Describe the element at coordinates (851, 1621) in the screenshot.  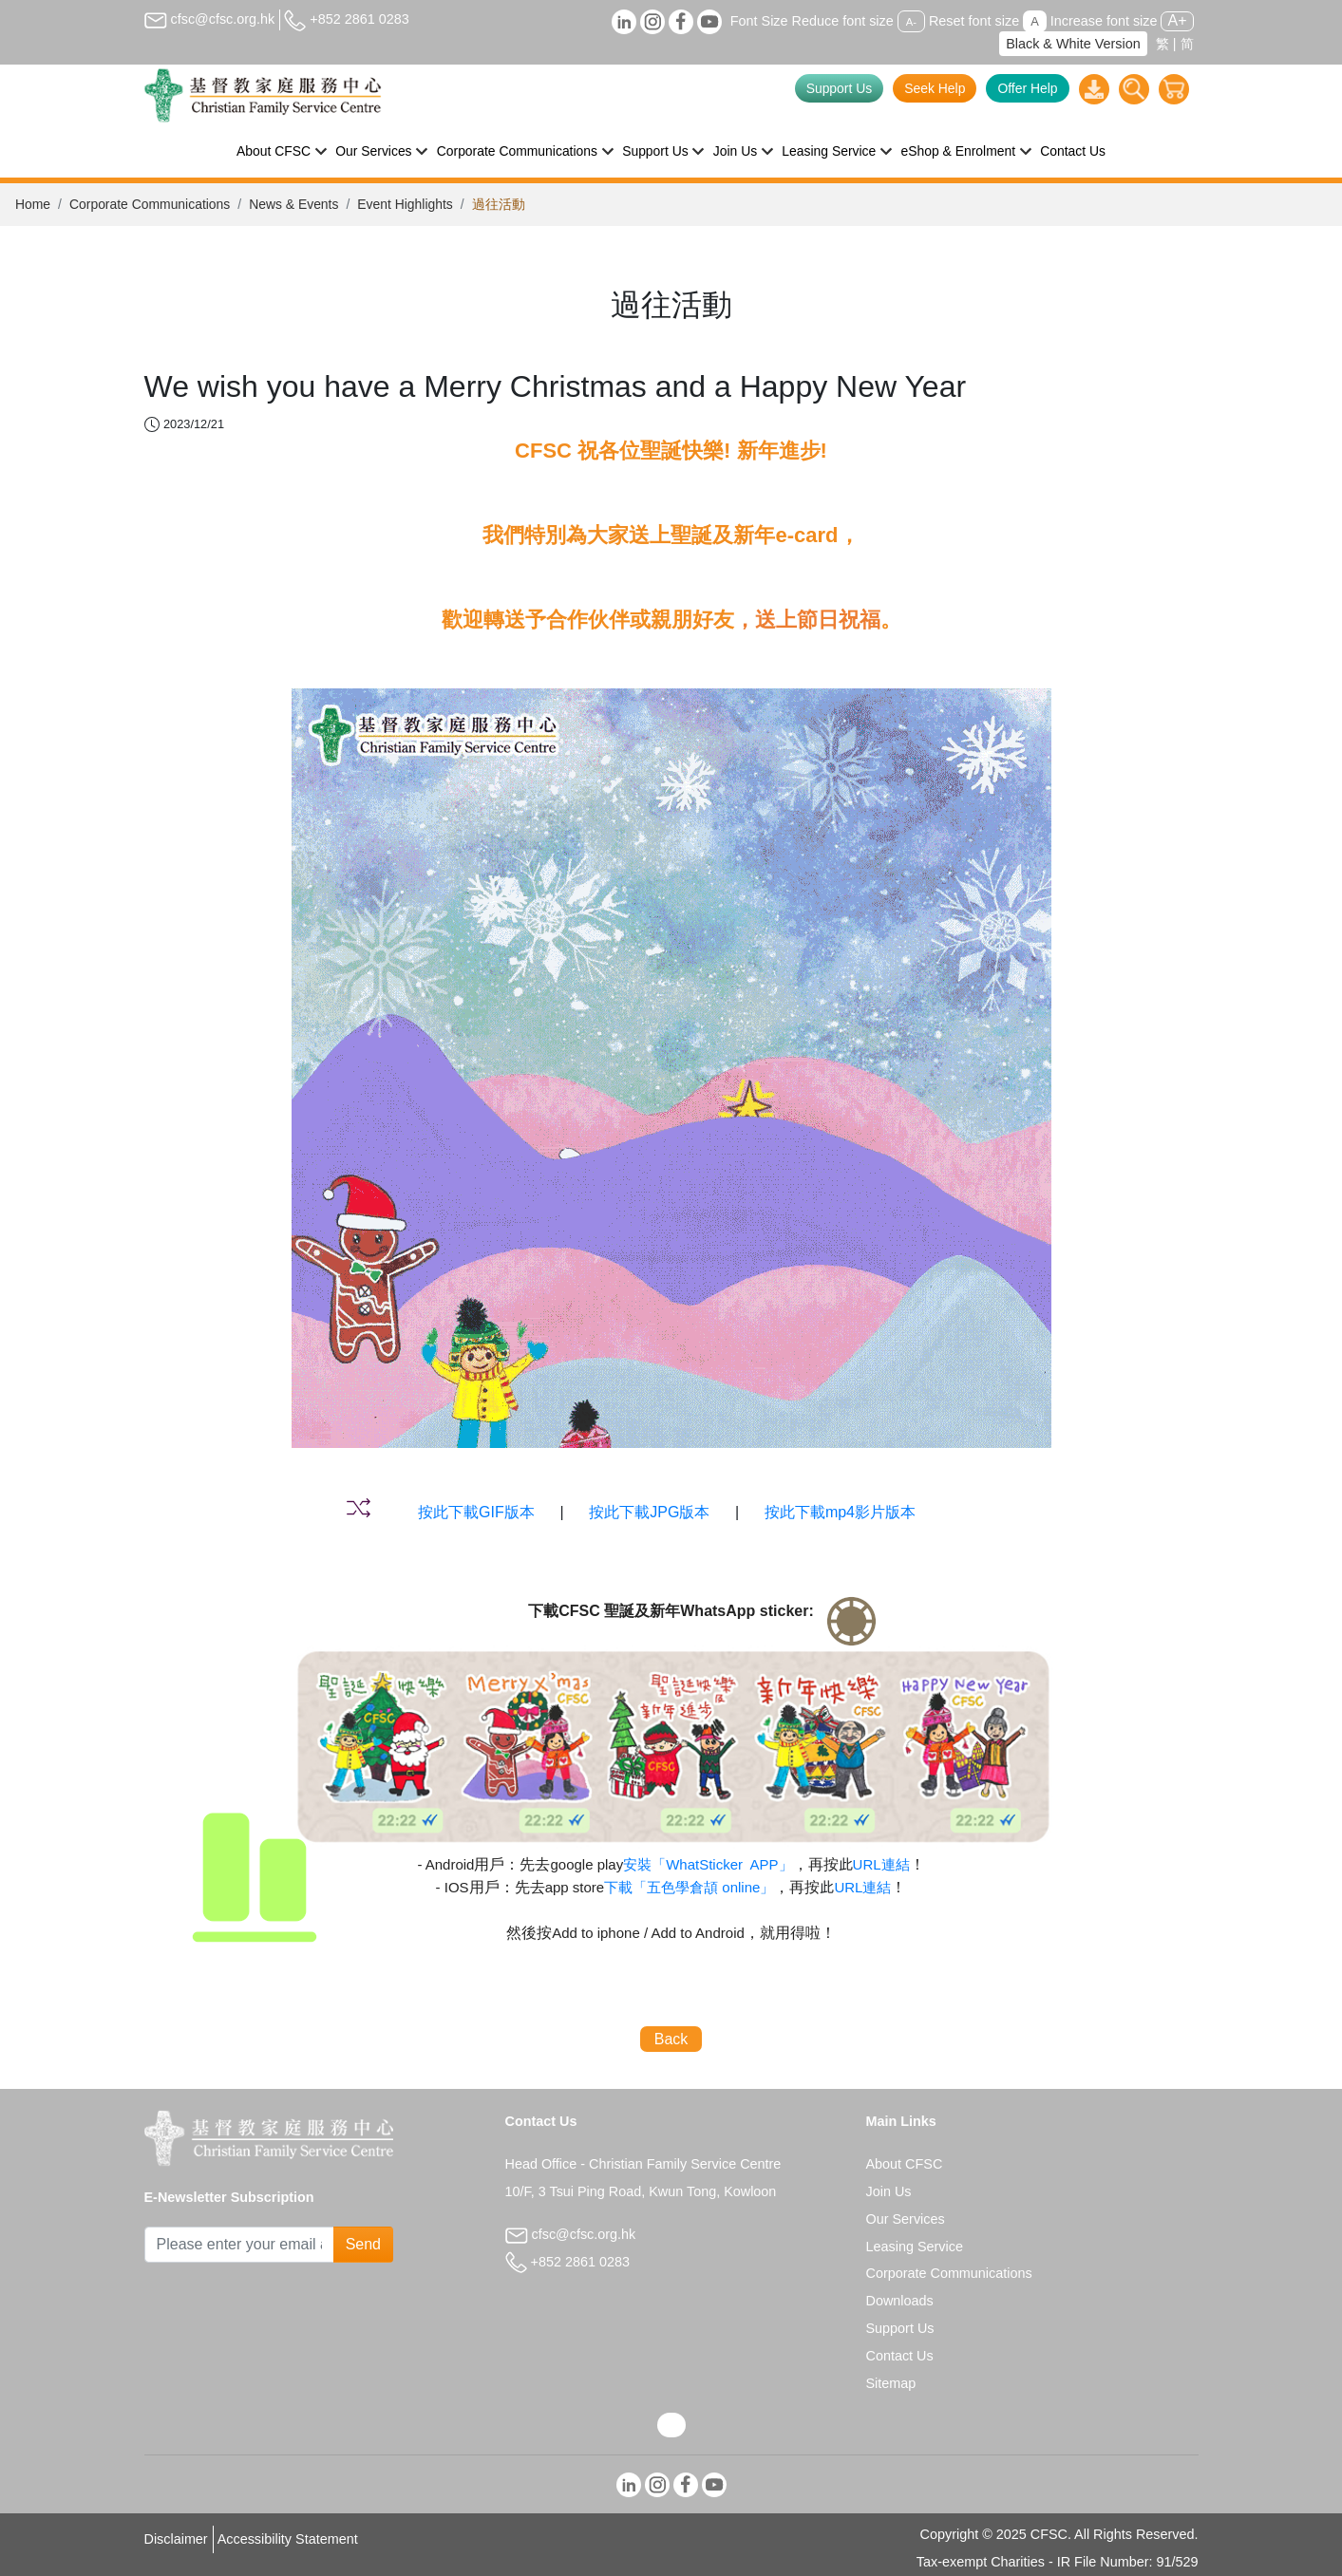
I see `access casino or gambling games` at that location.